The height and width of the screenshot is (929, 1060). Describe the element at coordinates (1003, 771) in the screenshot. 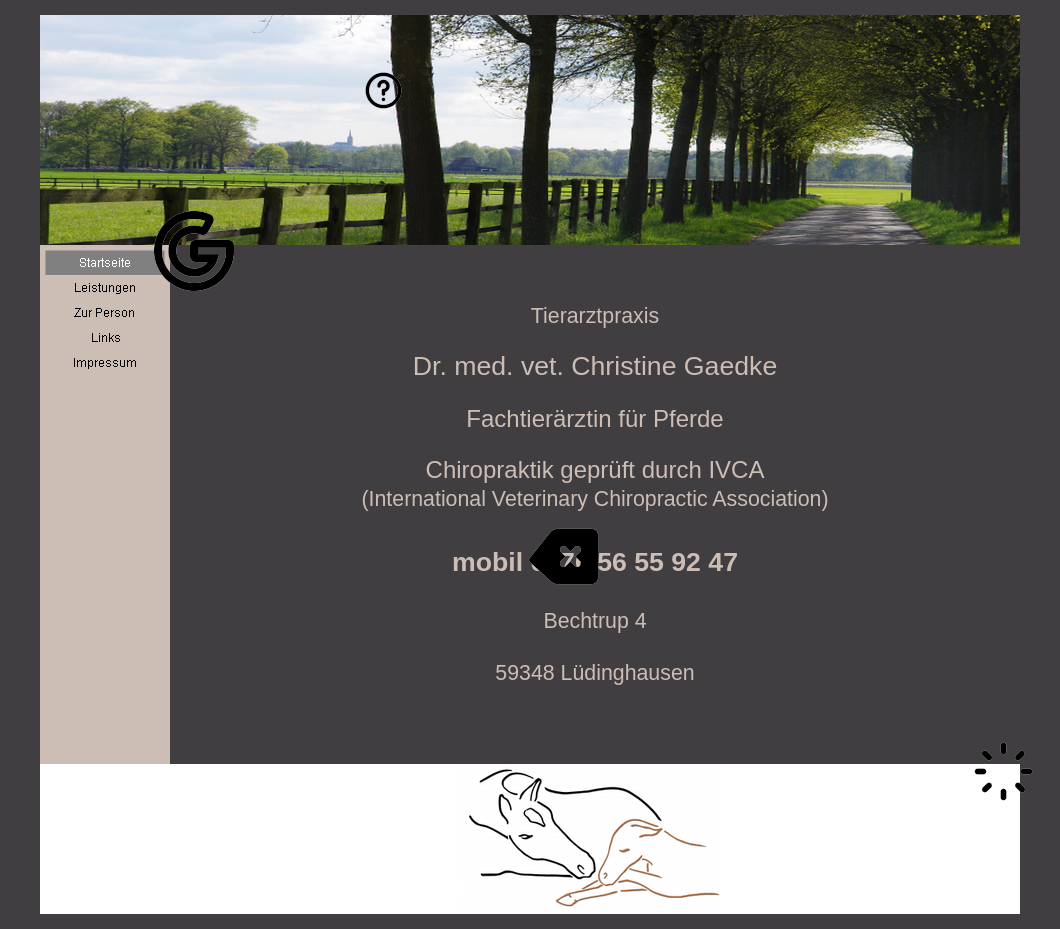

I see `loading content in progress` at that location.